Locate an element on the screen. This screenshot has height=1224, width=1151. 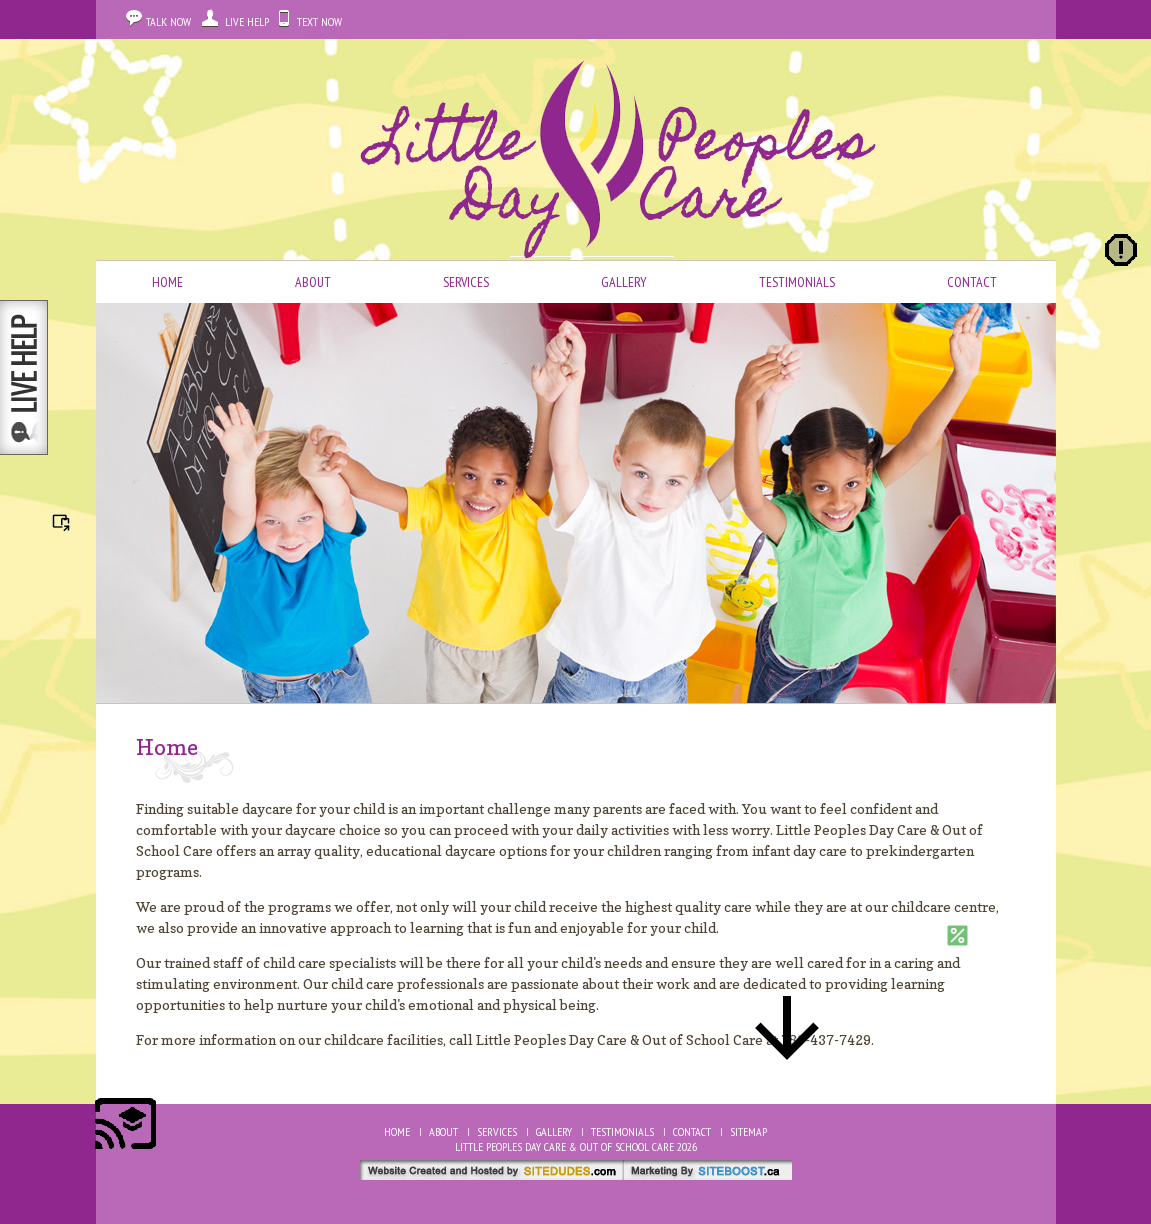
view discount or promotional offer is located at coordinates (957, 935).